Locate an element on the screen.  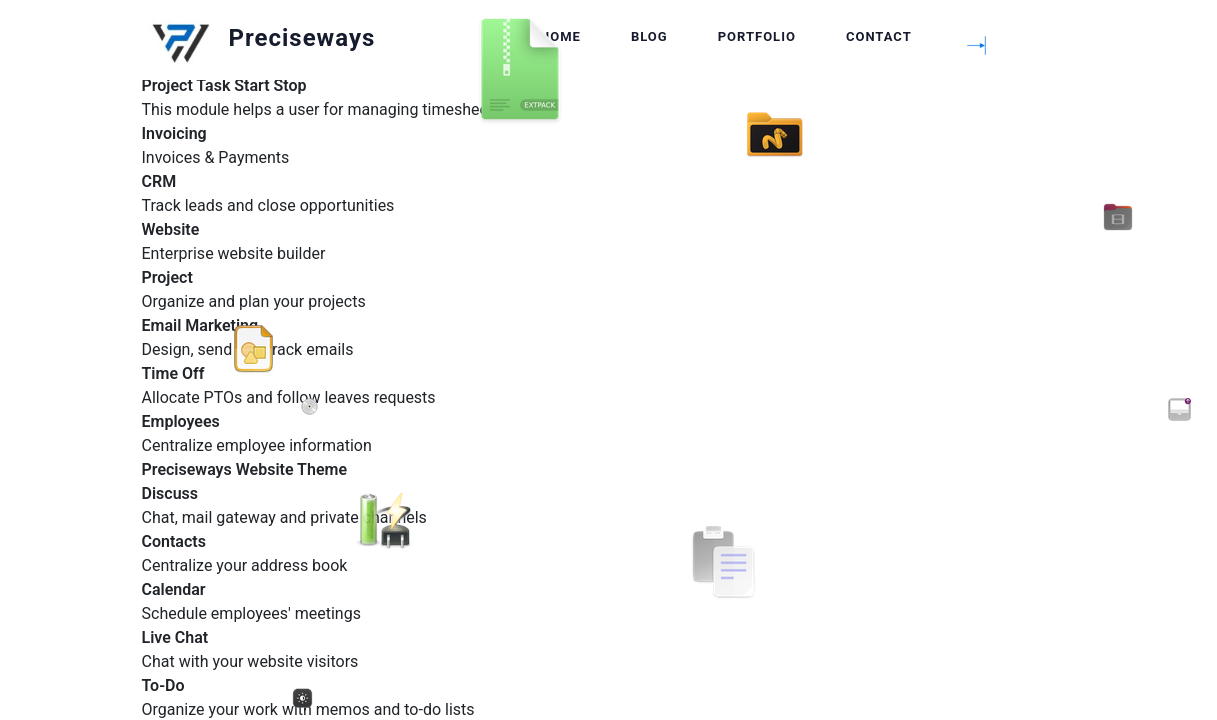
libreoffice draw template file is located at coordinates (253, 348).